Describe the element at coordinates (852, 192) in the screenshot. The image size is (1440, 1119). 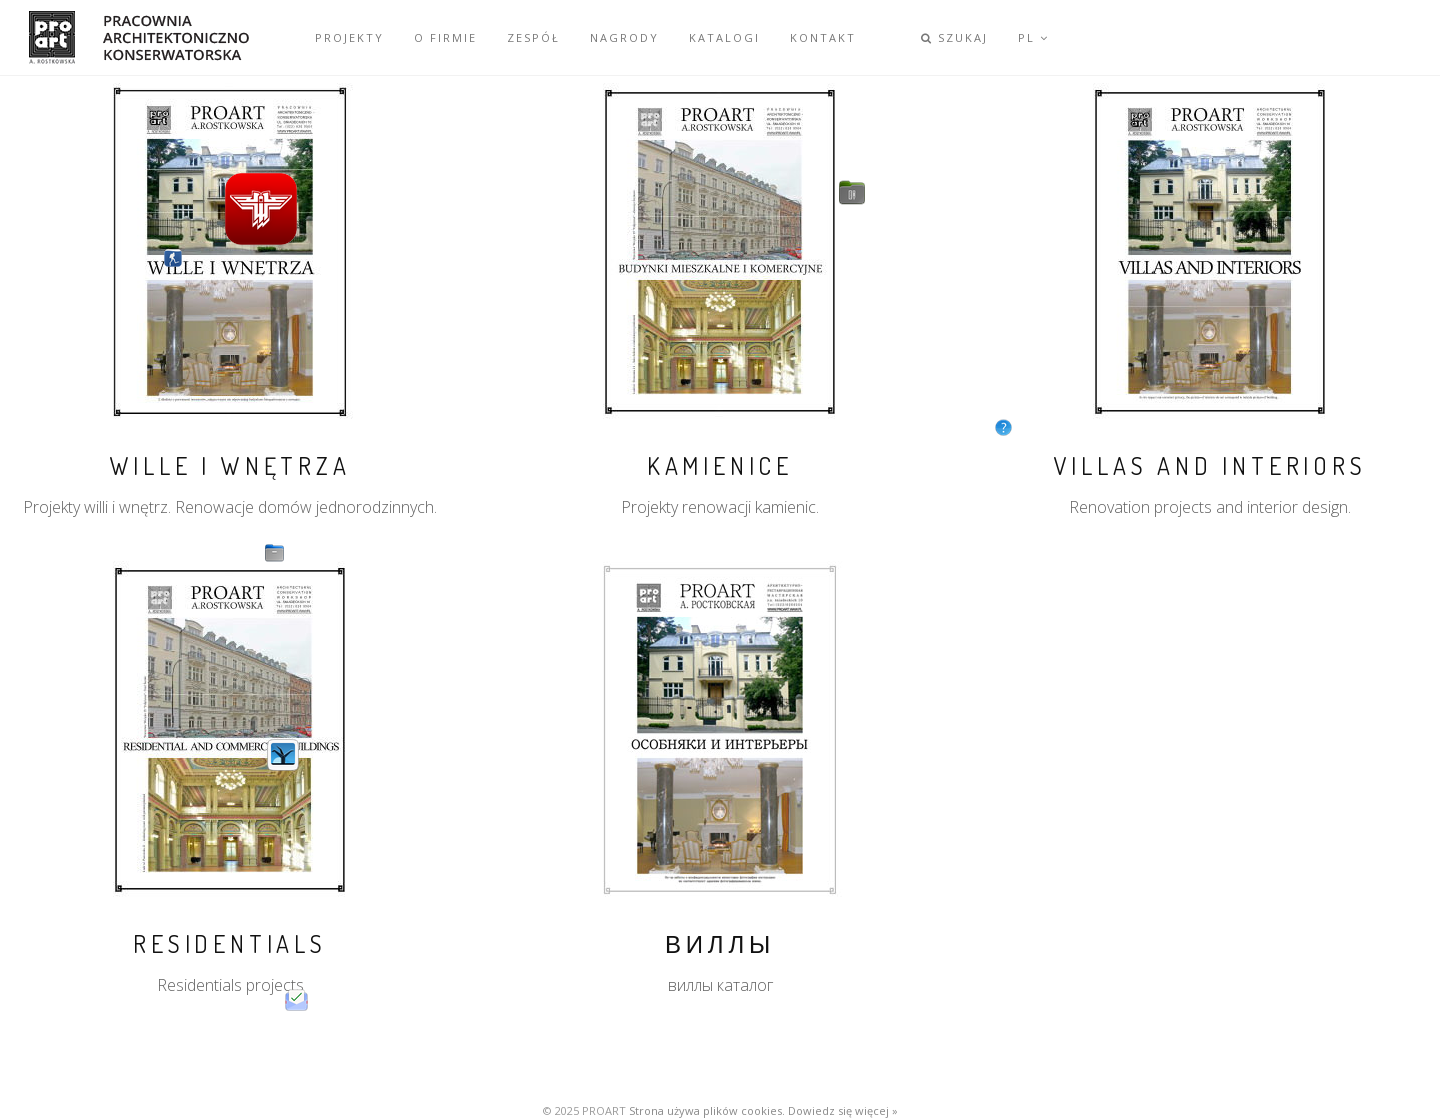
I see `open templates folder` at that location.